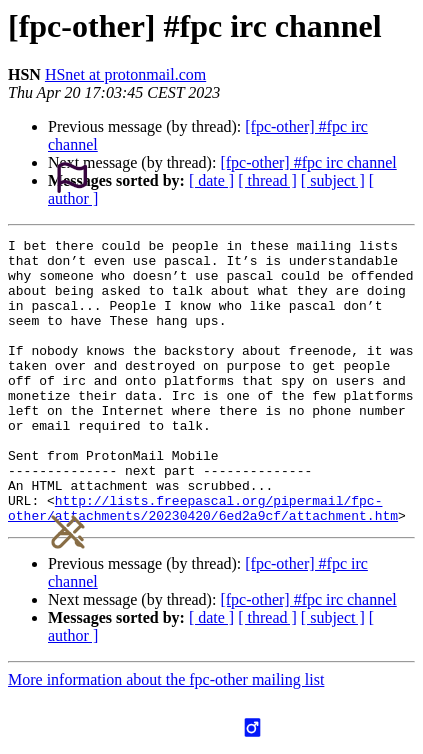 The width and height of the screenshot is (423, 754). I want to click on indicates male gender selection, so click(252, 727).